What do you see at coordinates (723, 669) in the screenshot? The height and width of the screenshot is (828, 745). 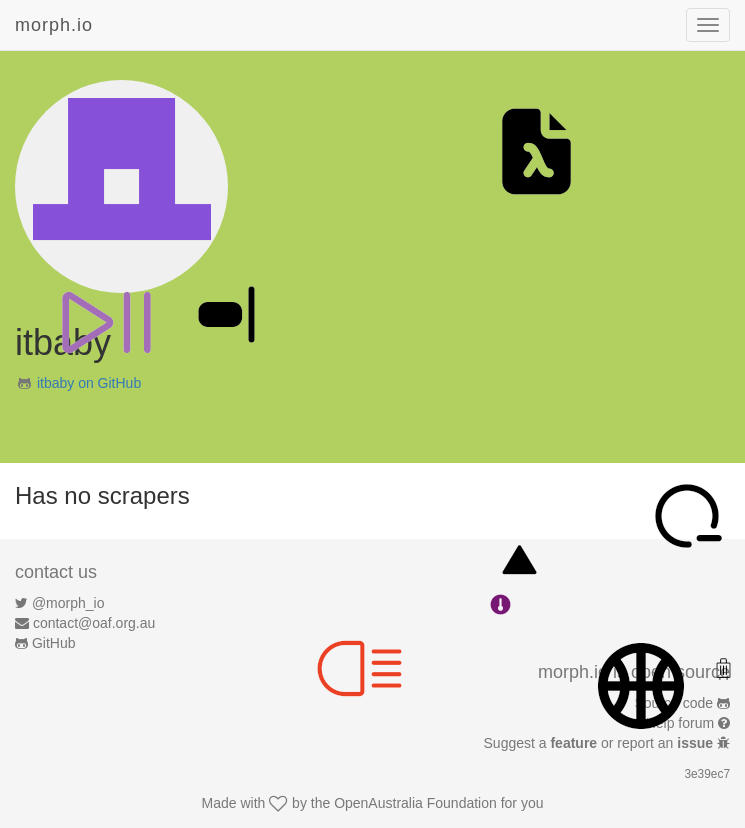 I see `manage travel or trip details` at bounding box center [723, 669].